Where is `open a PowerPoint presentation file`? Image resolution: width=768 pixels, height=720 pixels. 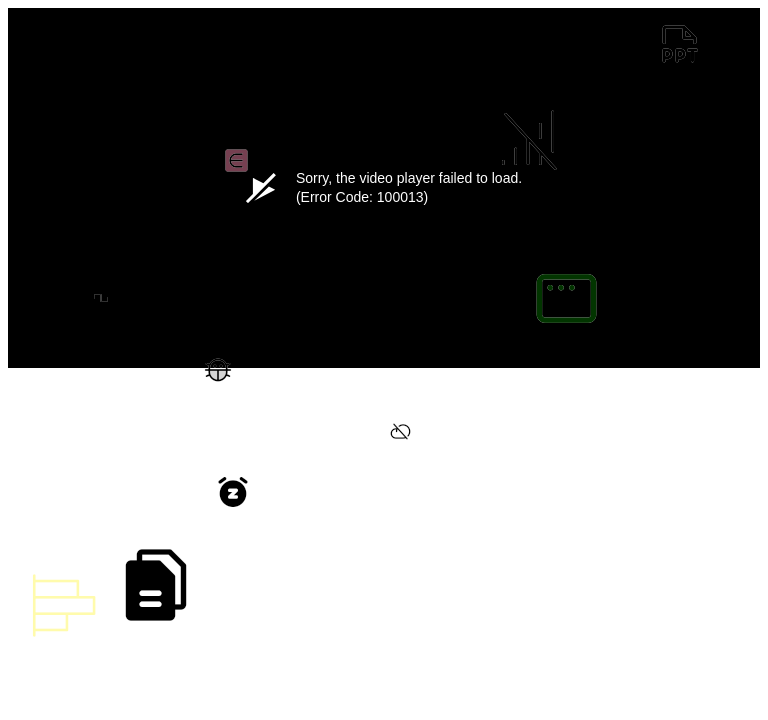
open a PowerPoint presentation file is located at coordinates (679, 45).